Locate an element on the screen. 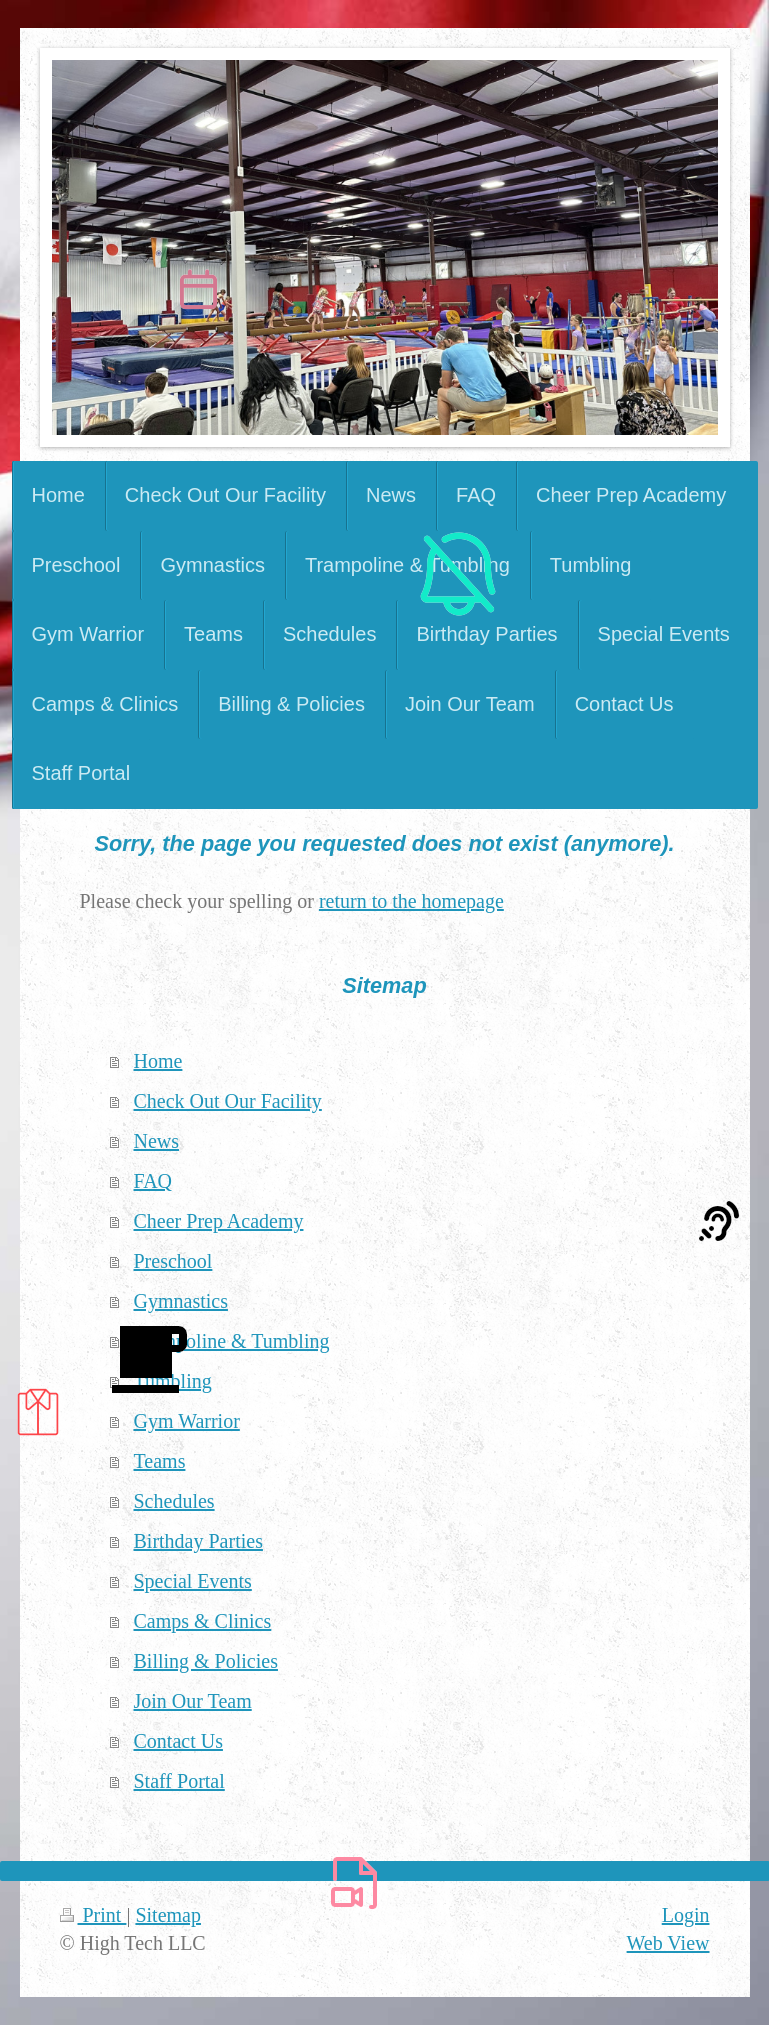  view clothing or apparel items is located at coordinates (38, 1413).